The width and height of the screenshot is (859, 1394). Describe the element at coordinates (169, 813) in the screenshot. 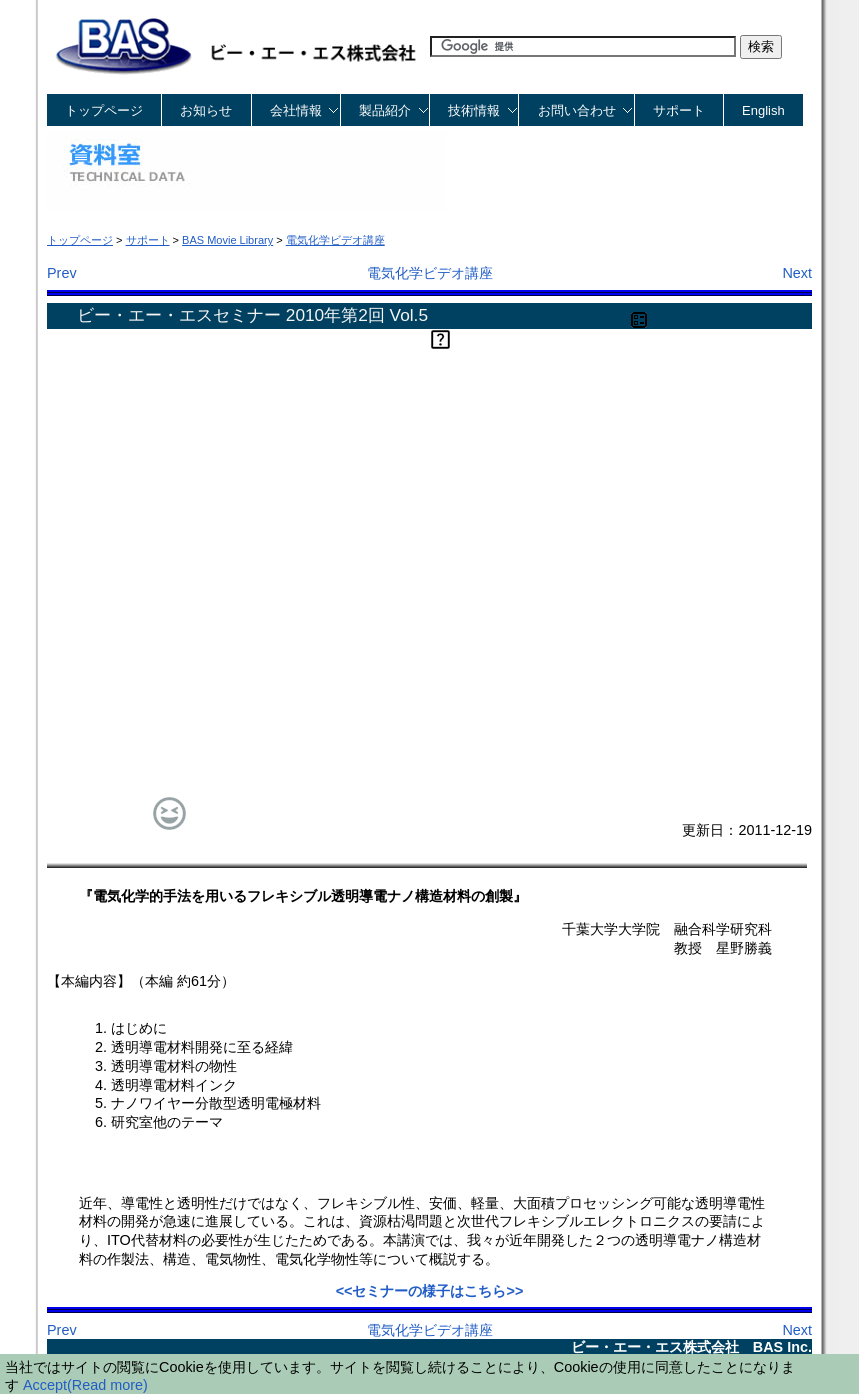

I see `react with a laughing emoji` at that location.